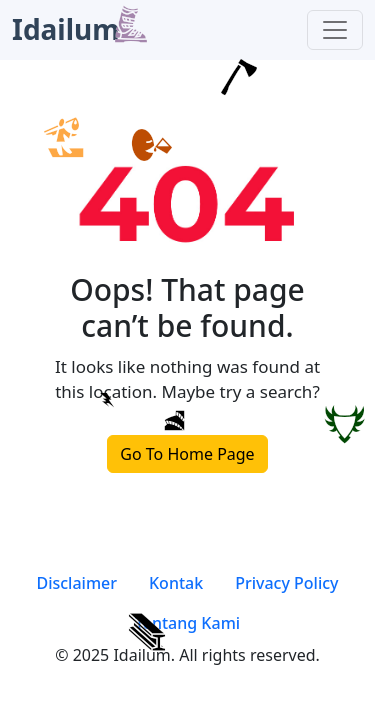 The image size is (375, 720). Describe the element at coordinates (107, 400) in the screenshot. I see `activate power boost or turbo mode` at that location.